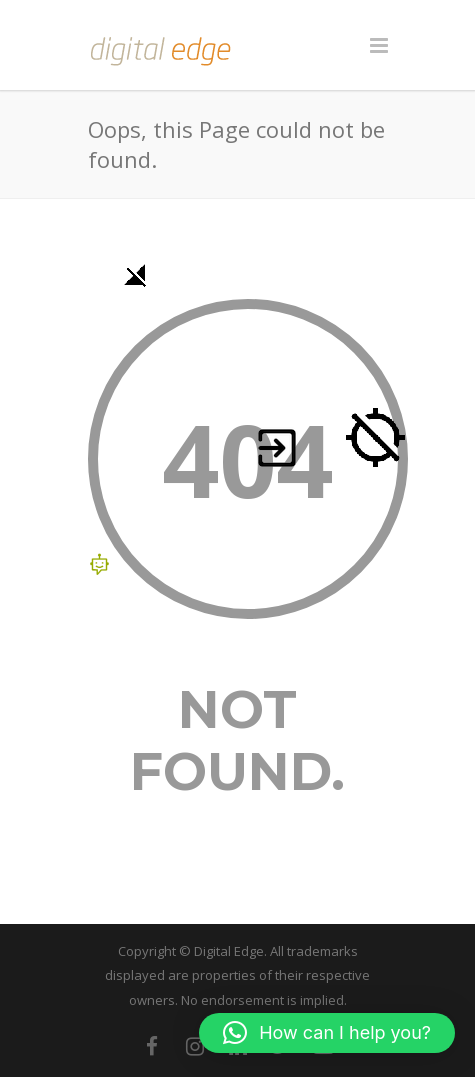  What do you see at coordinates (135, 275) in the screenshot?
I see `indicates no cellular signal or network connection` at bounding box center [135, 275].